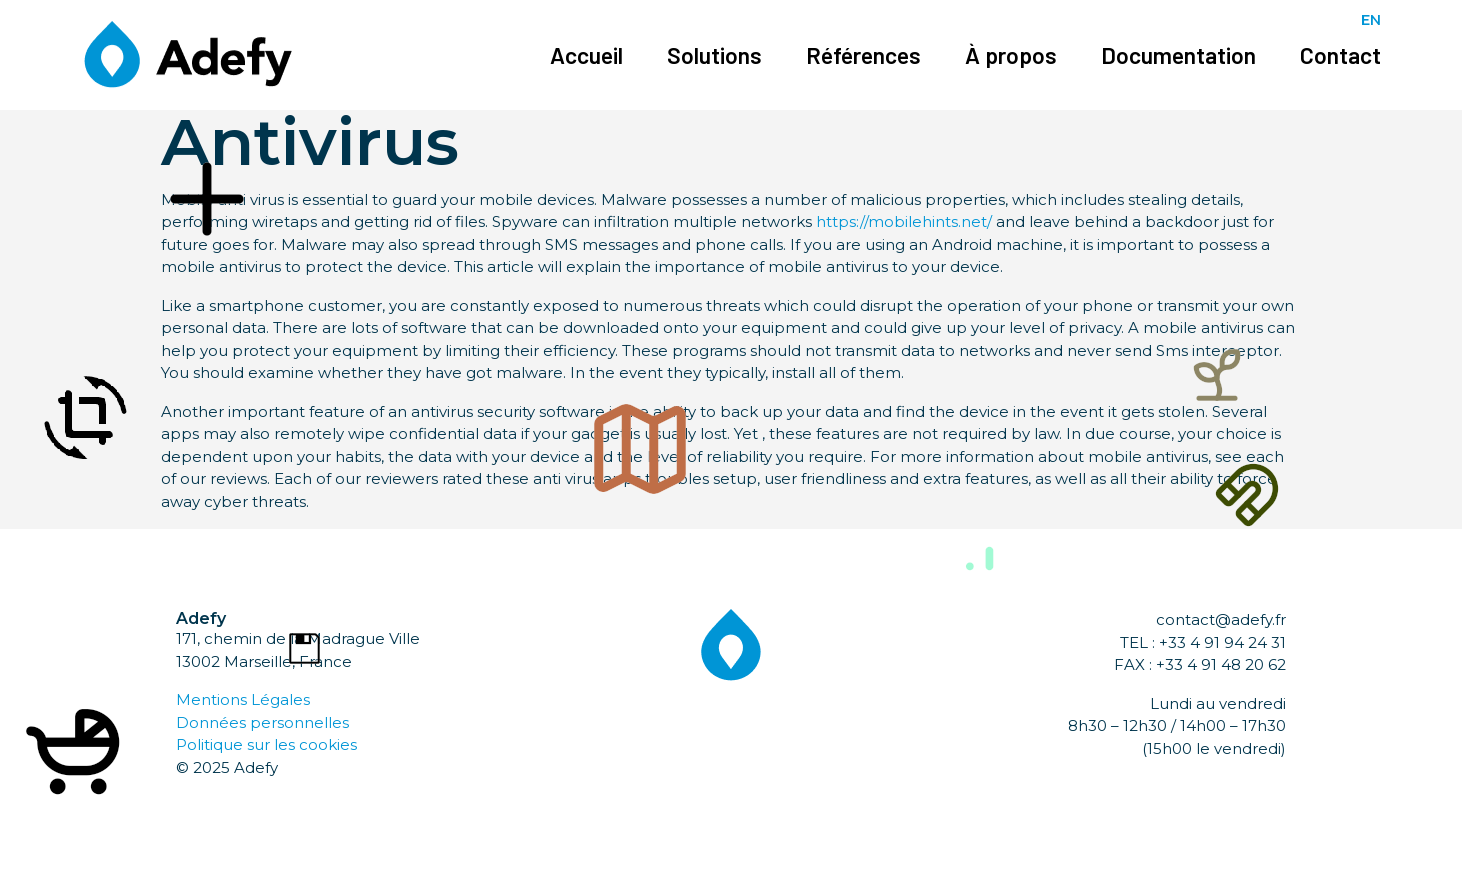  I want to click on add a new item, so click(207, 199).